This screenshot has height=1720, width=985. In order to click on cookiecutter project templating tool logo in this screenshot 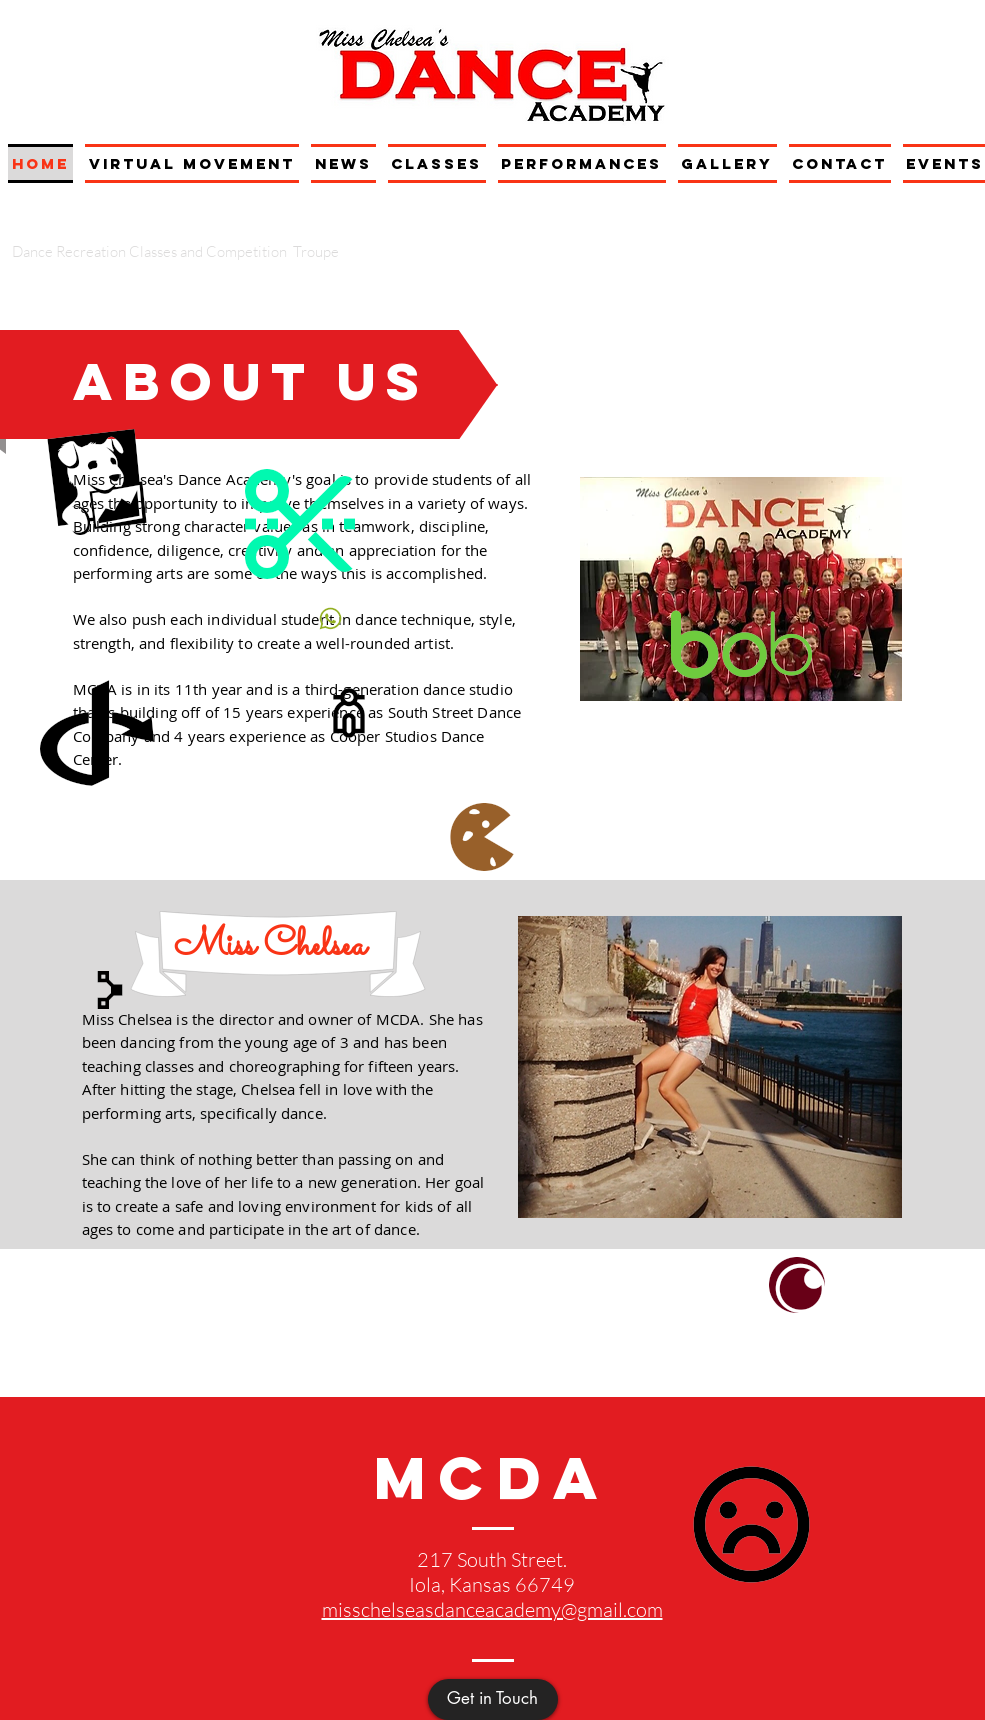, I will do `click(482, 837)`.